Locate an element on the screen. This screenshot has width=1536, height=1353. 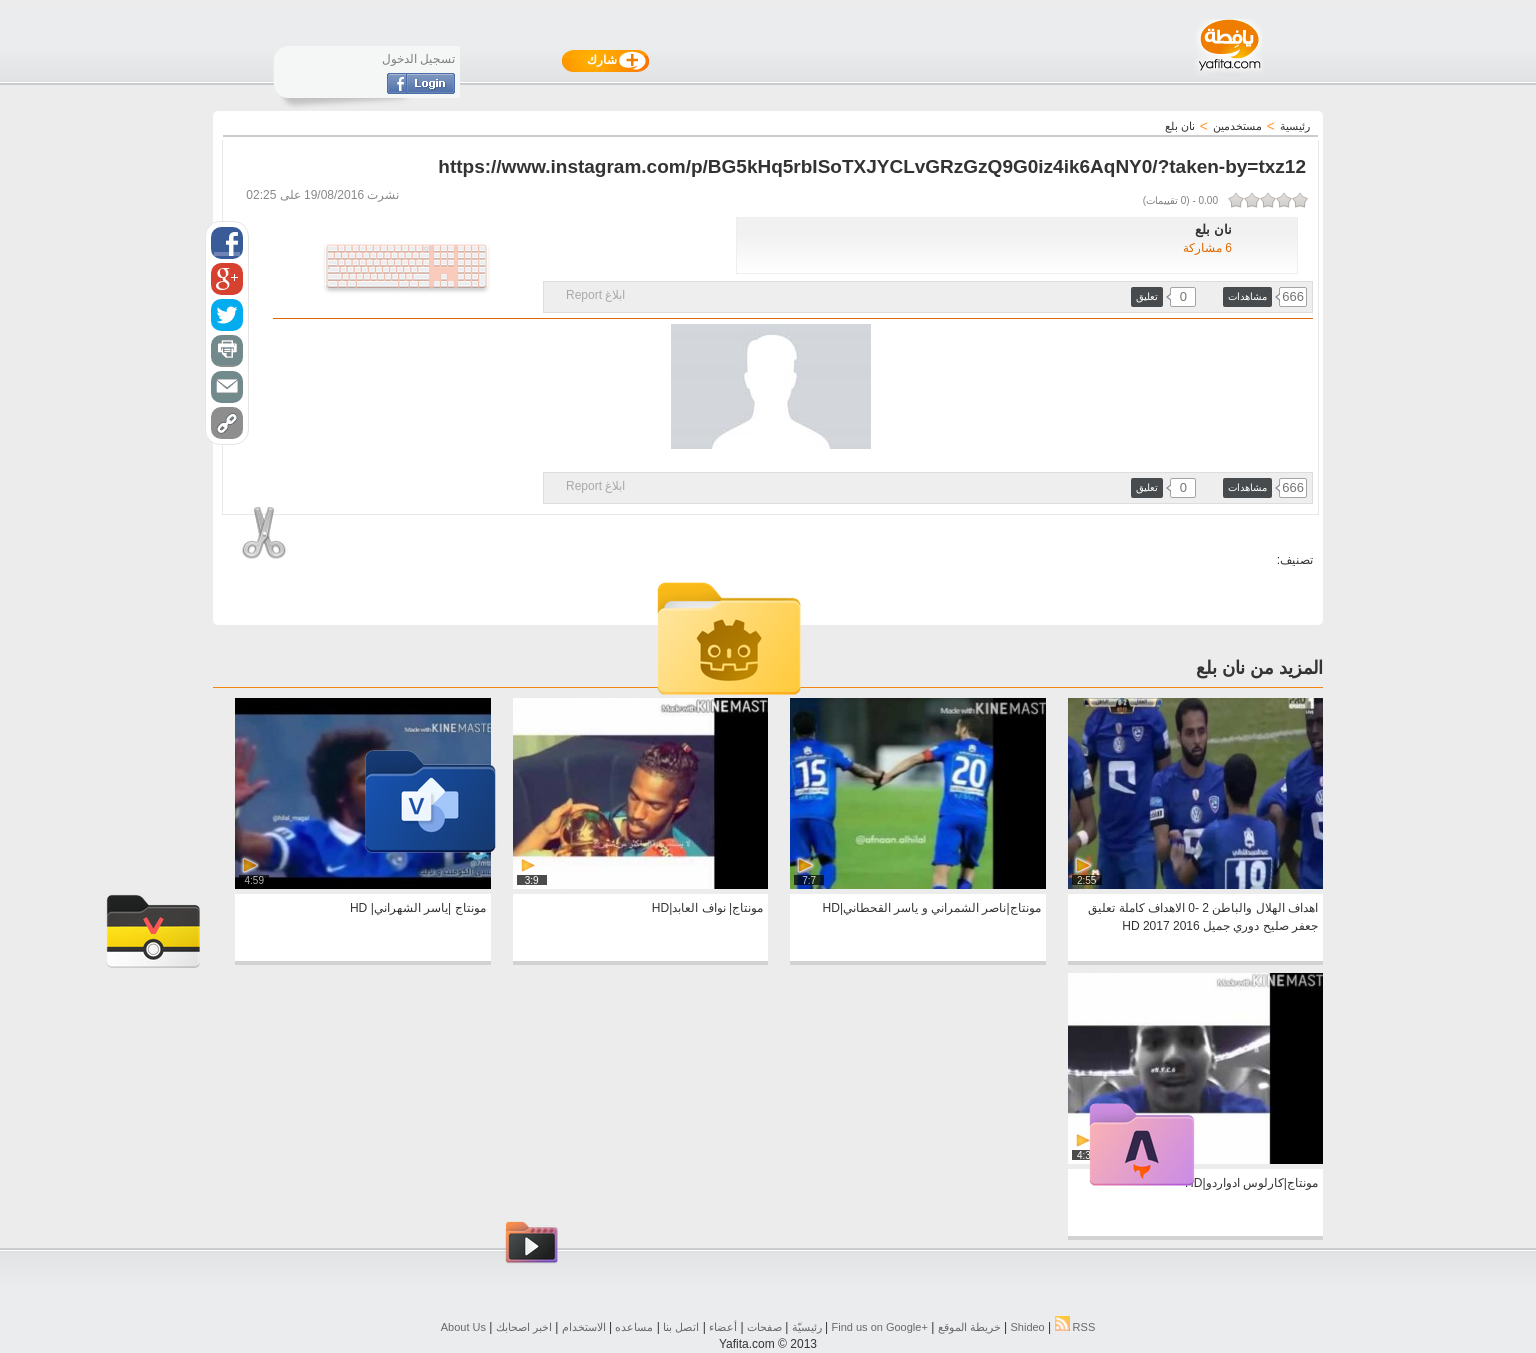
open astro project folder is located at coordinates (1141, 1147).